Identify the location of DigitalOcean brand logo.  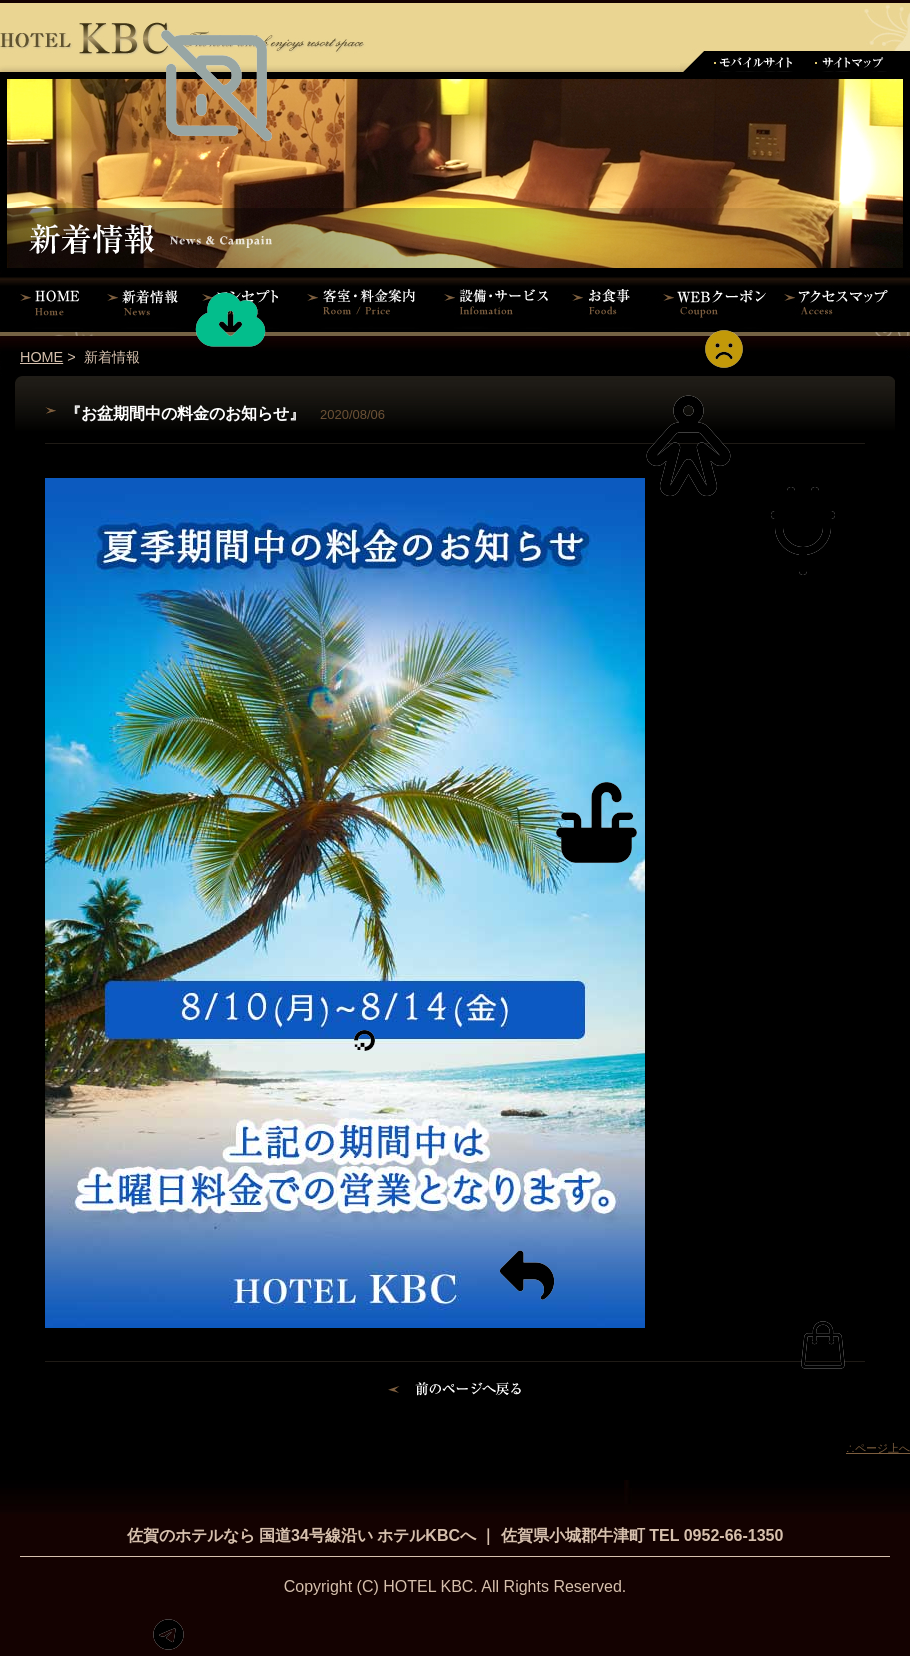
(364, 1040).